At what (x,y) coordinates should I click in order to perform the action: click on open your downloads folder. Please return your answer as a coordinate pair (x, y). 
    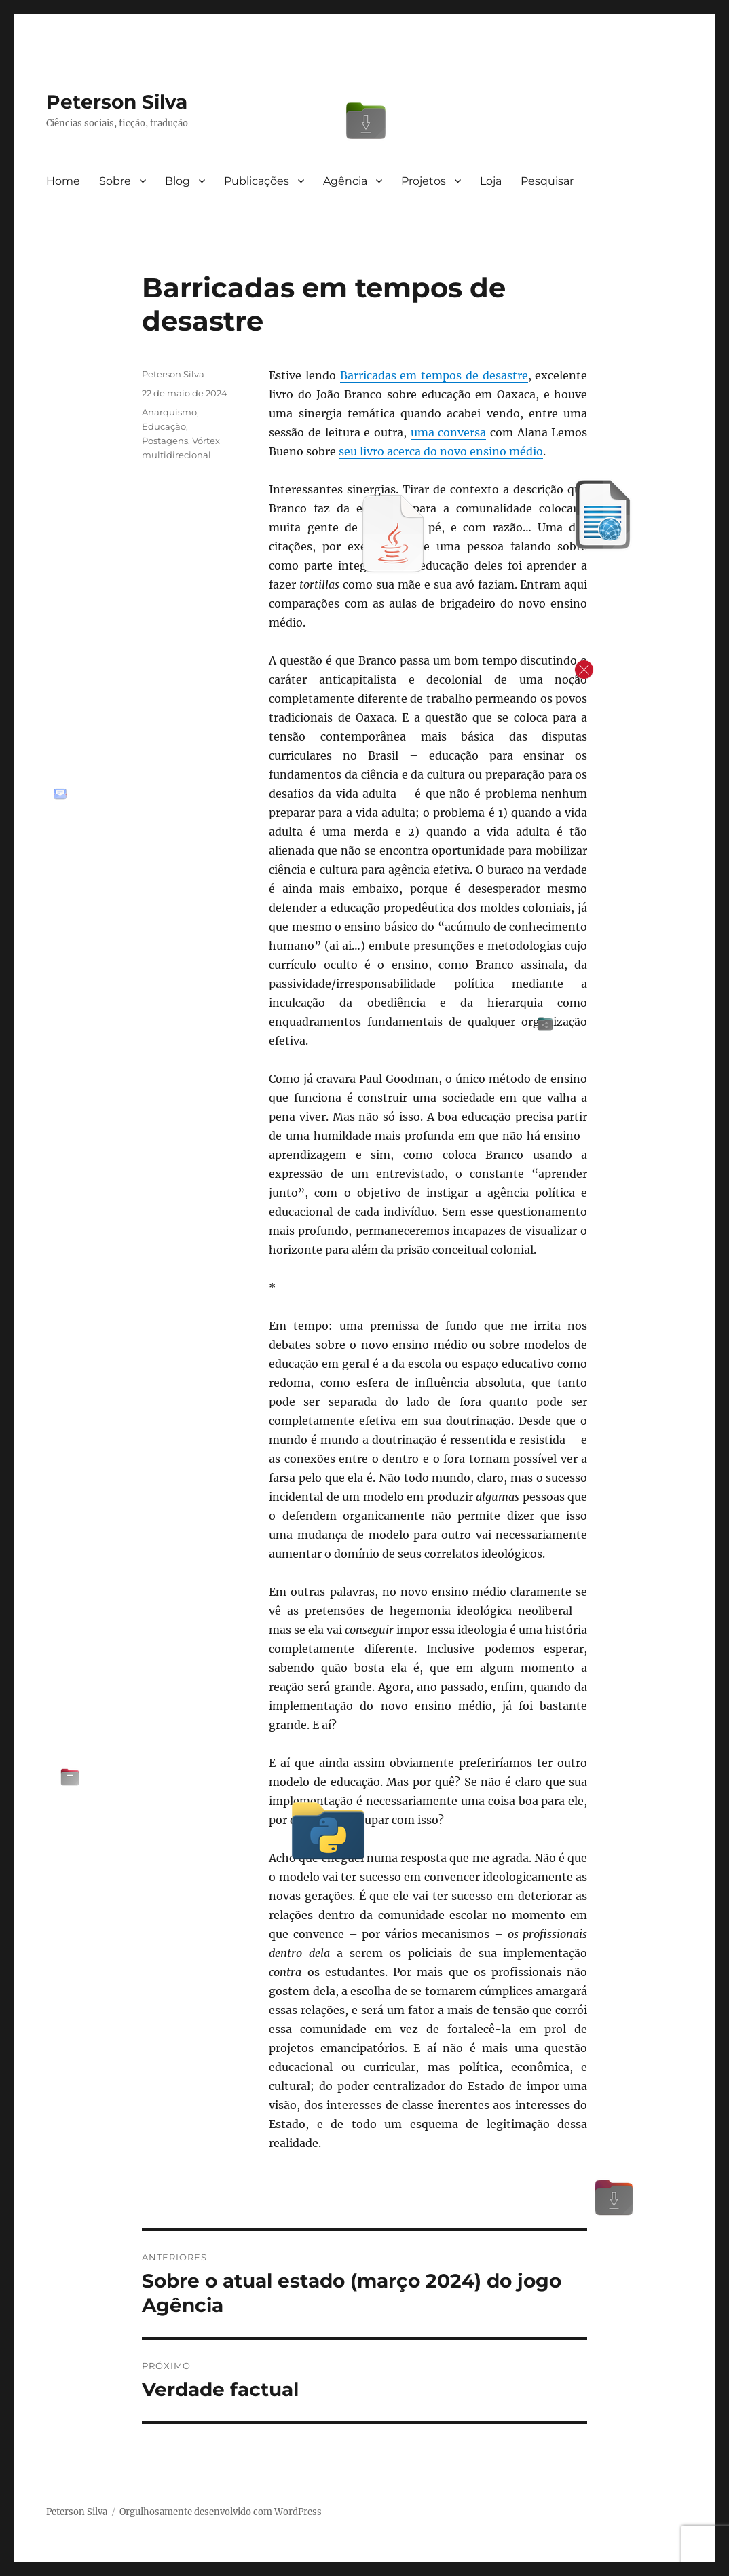
    Looking at the image, I should click on (366, 121).